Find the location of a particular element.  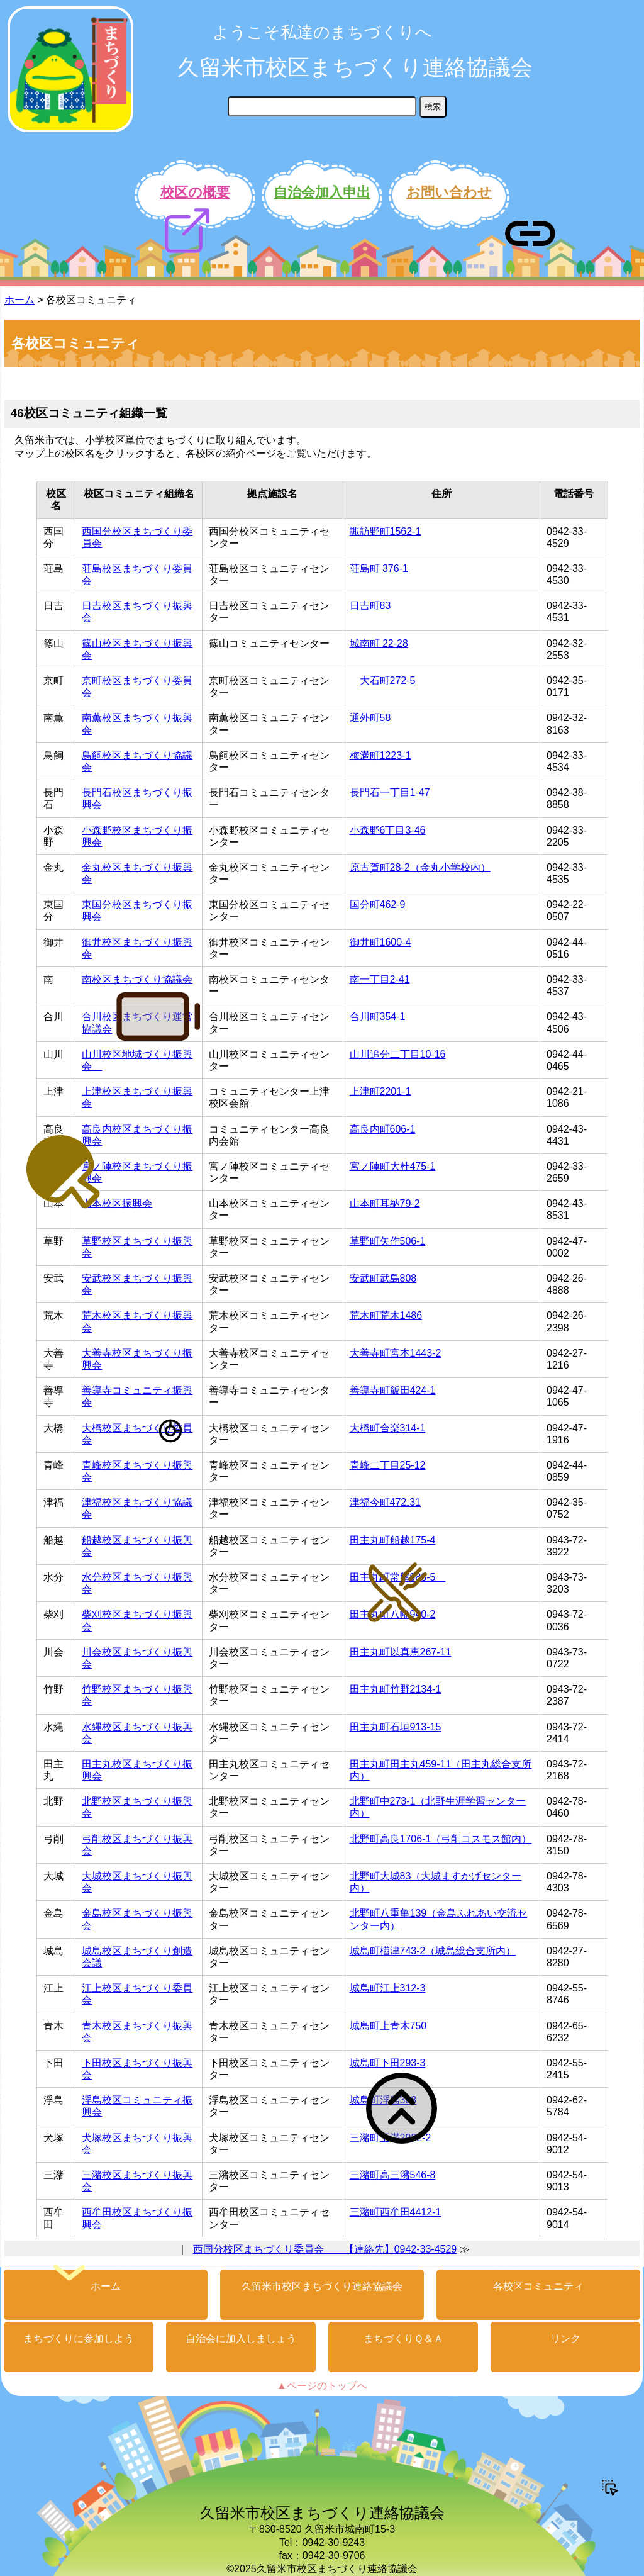

copy or share a link is located at coordinates (530, 233).